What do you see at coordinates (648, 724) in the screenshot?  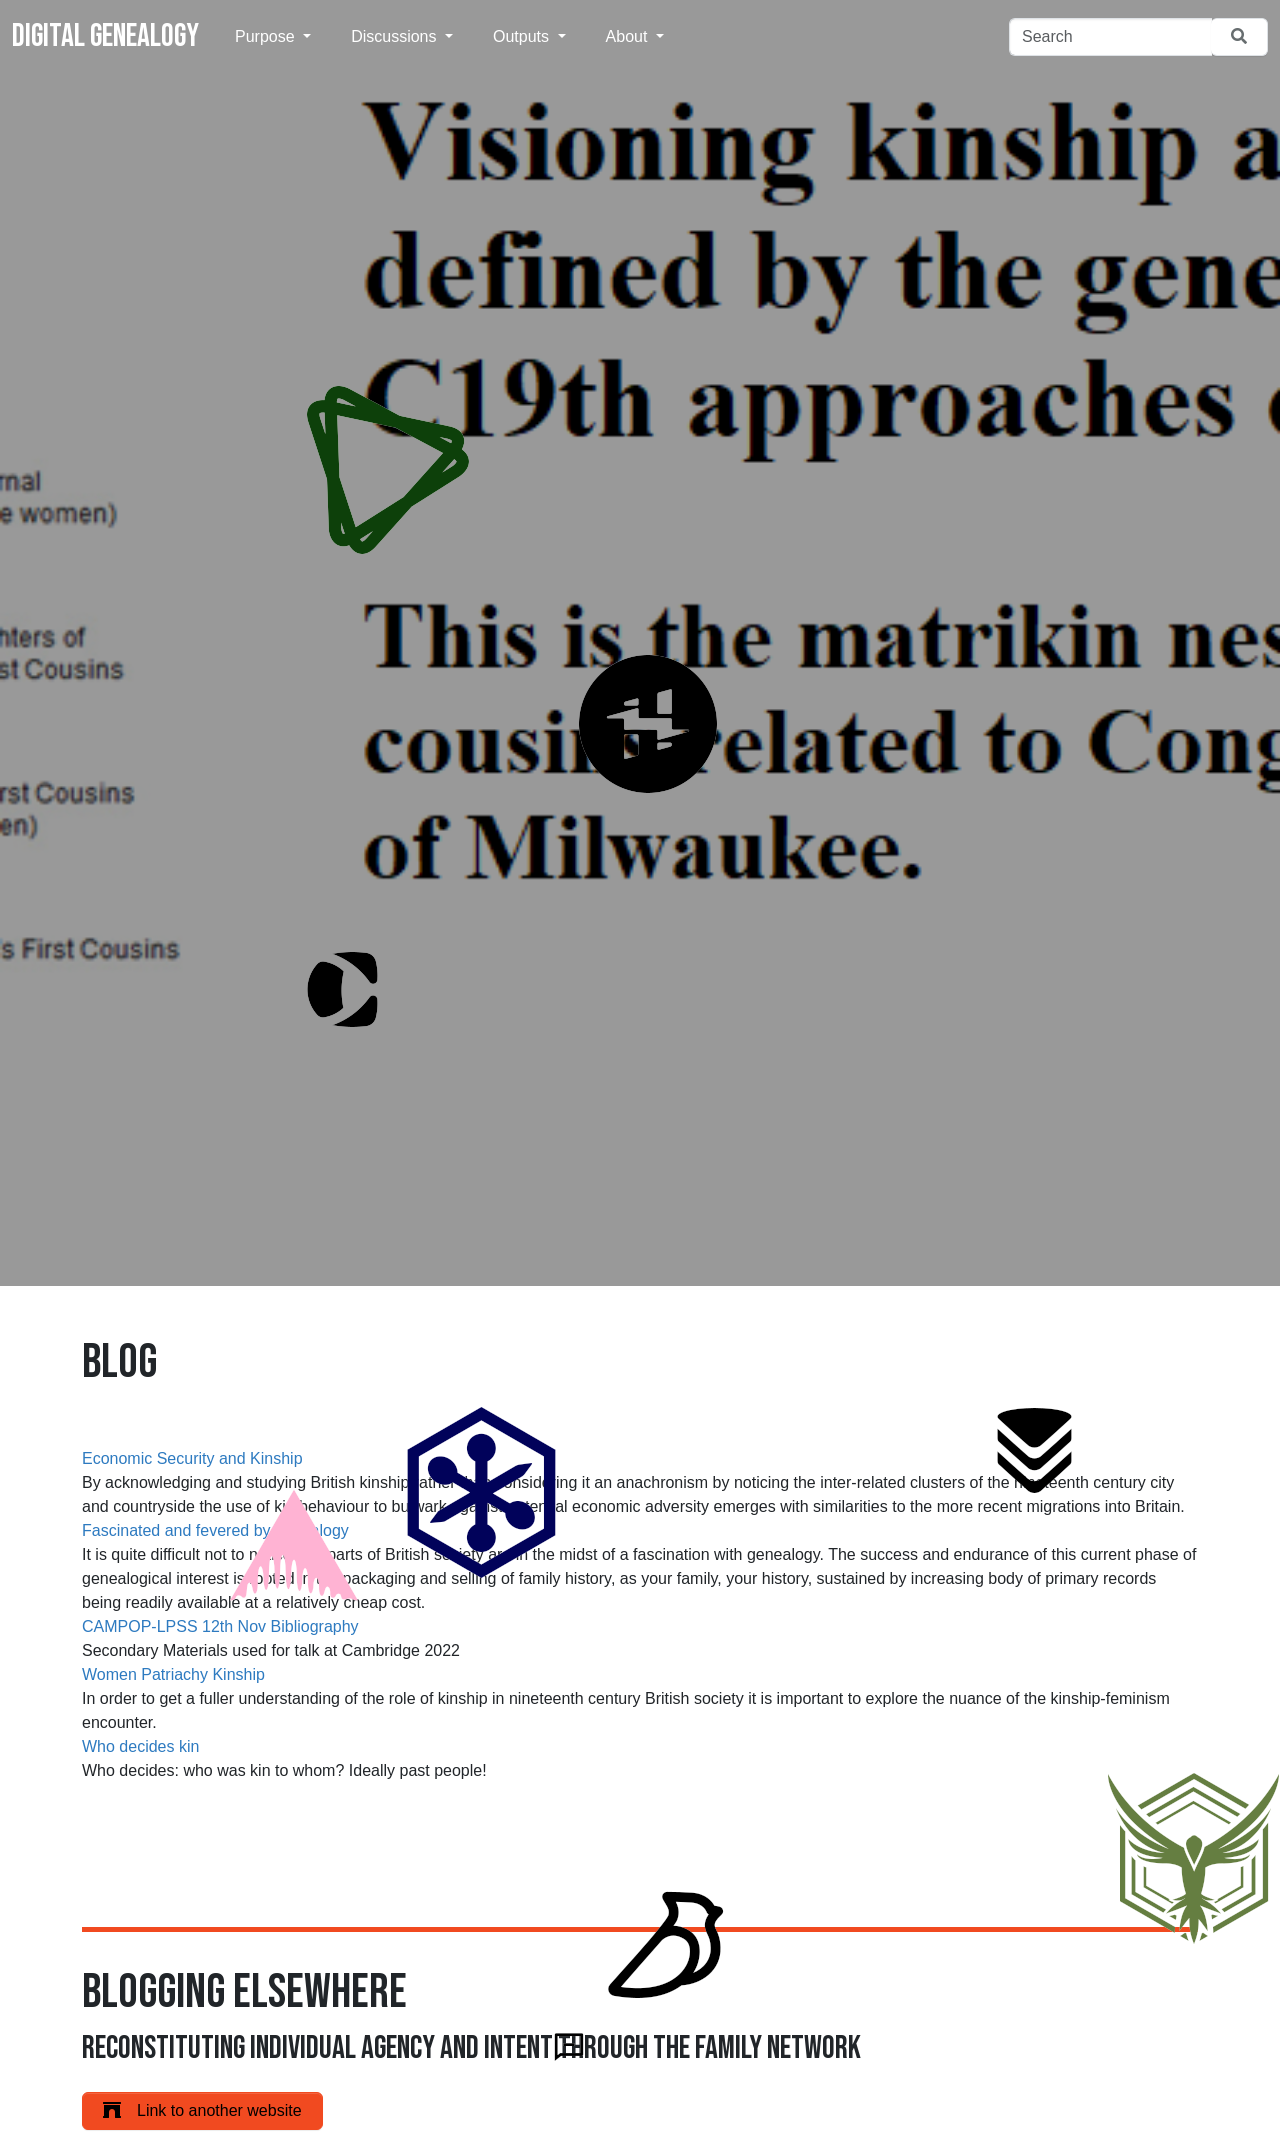 I see `visit hackster.io hardware community` at bounding box center [648, 724].